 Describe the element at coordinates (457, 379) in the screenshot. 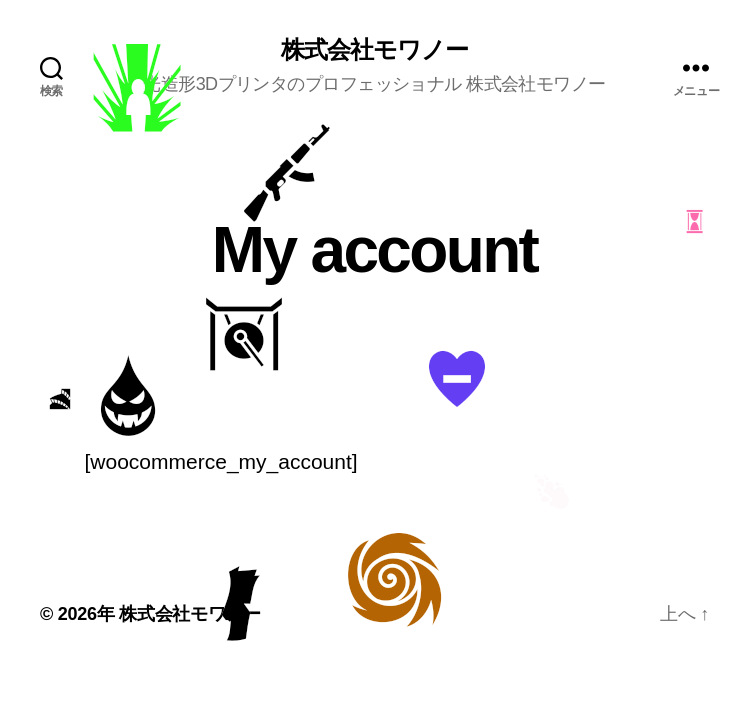

I see `remove from favorites` at that location.